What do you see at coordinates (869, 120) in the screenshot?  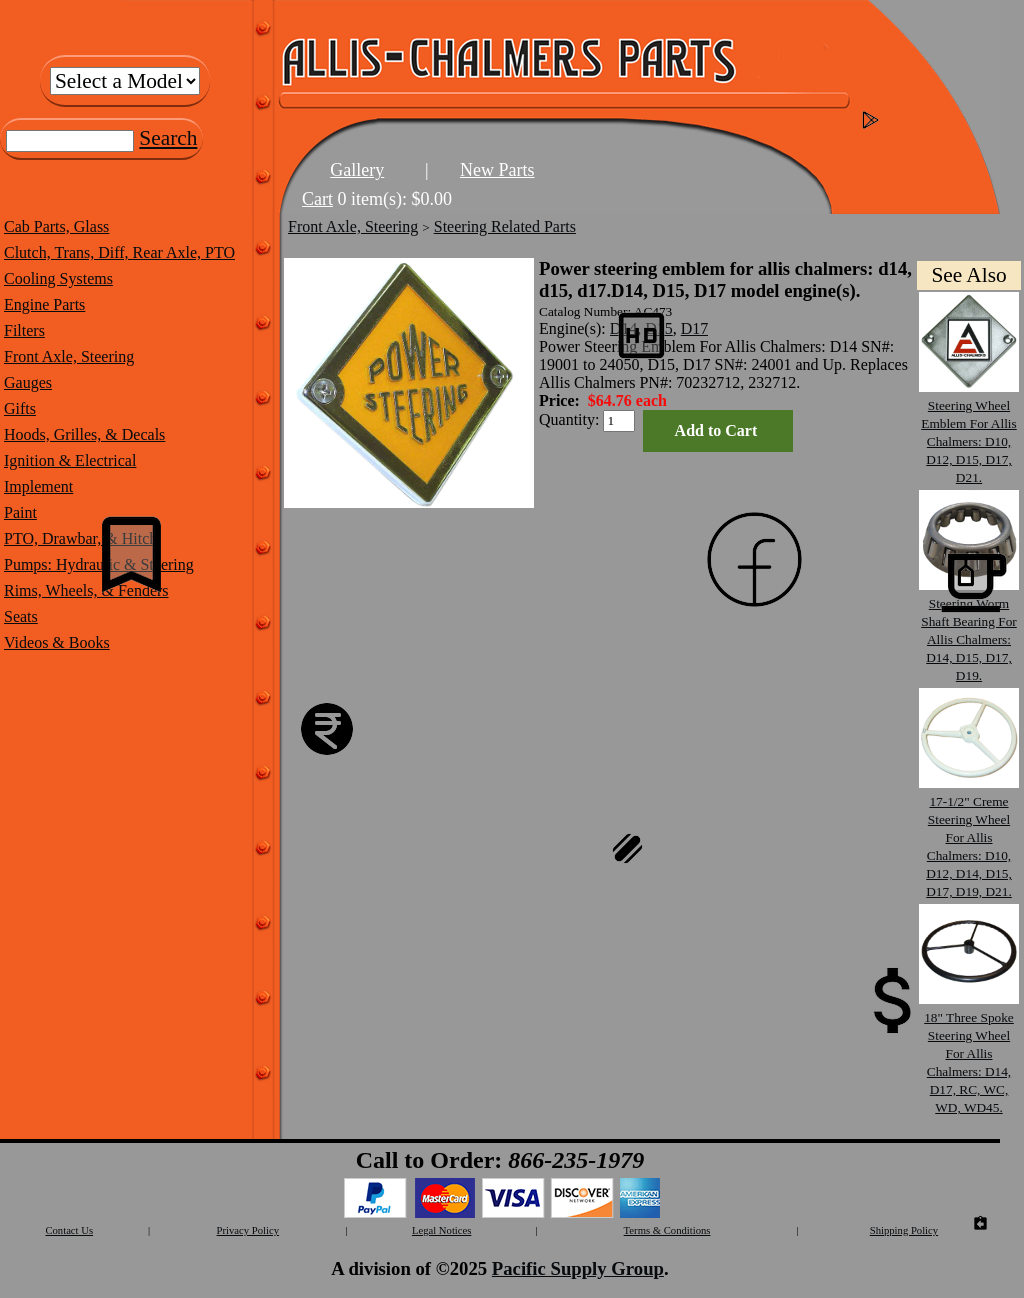 I see `open google play store` at bounding box center [869, 120].